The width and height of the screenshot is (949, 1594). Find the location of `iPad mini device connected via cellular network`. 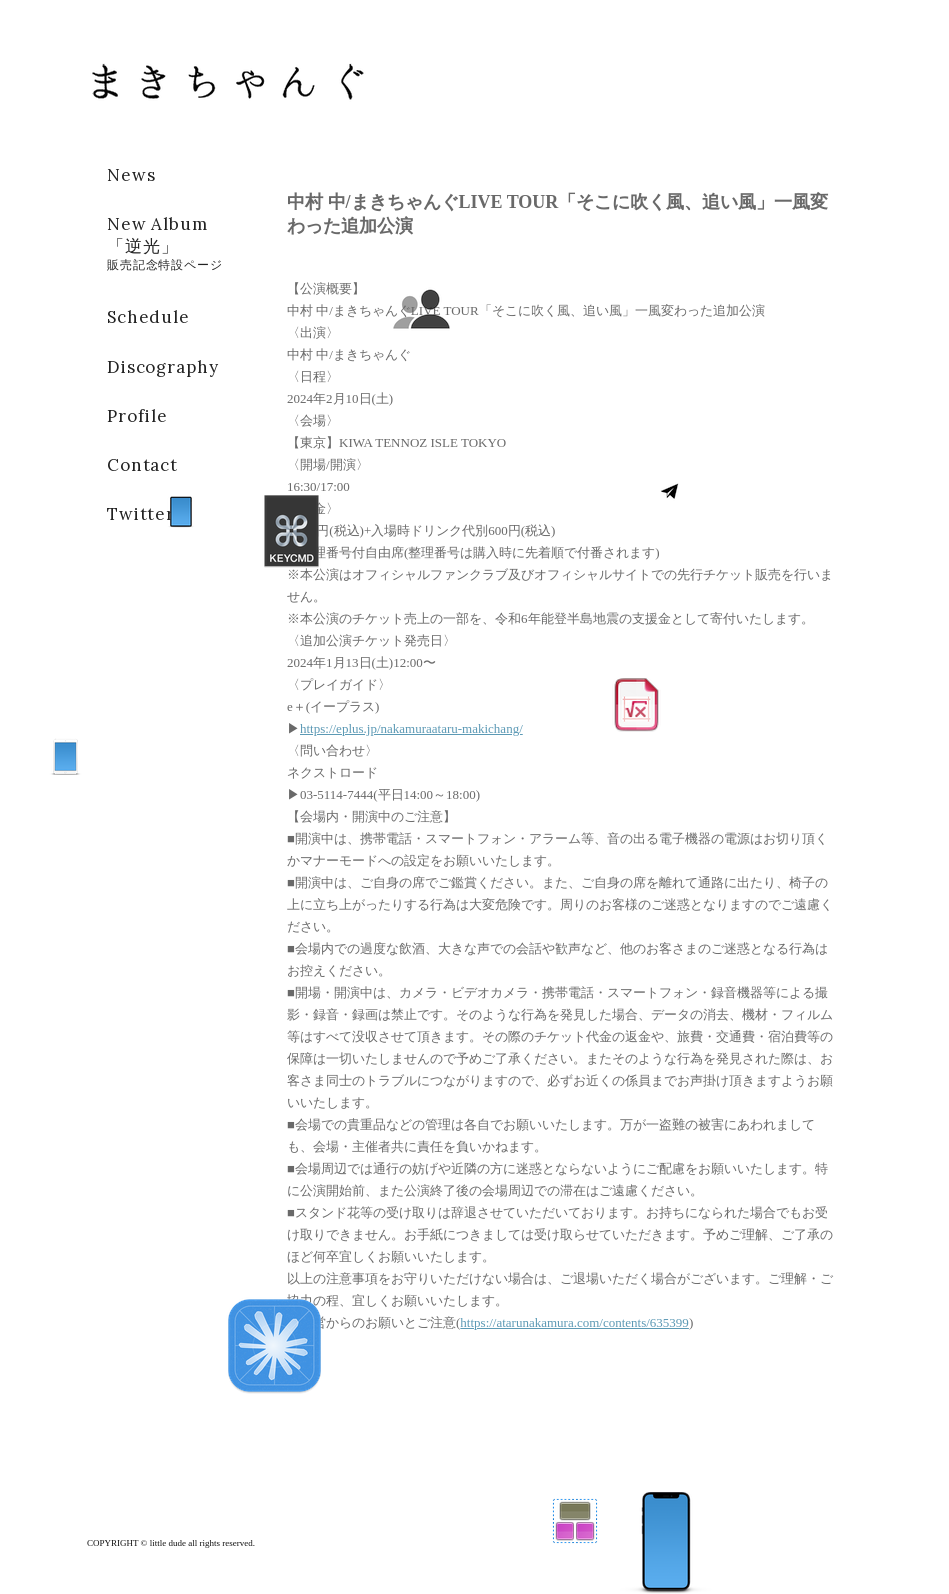

iPad mini device connected via cellular network is located at coordinates (65, 753).